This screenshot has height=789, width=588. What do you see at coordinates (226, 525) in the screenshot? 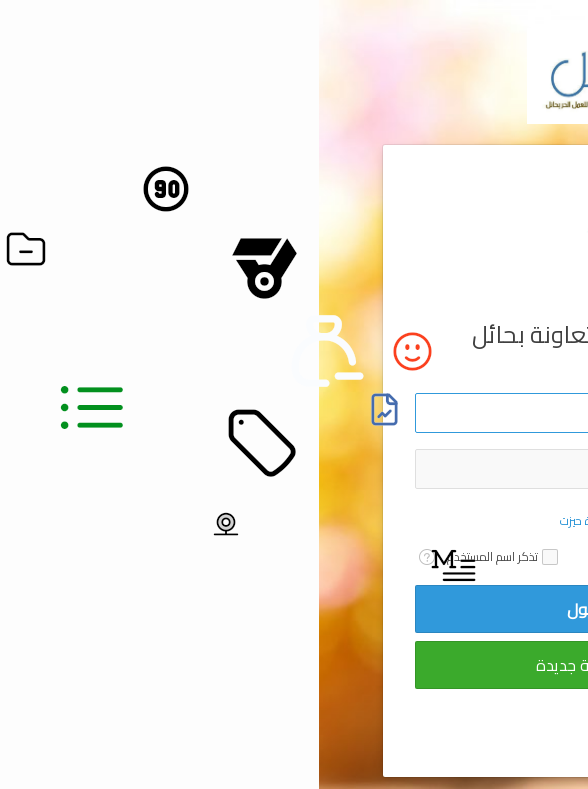
I see `access webcam or camera settings` at bounding box center [226, 525].